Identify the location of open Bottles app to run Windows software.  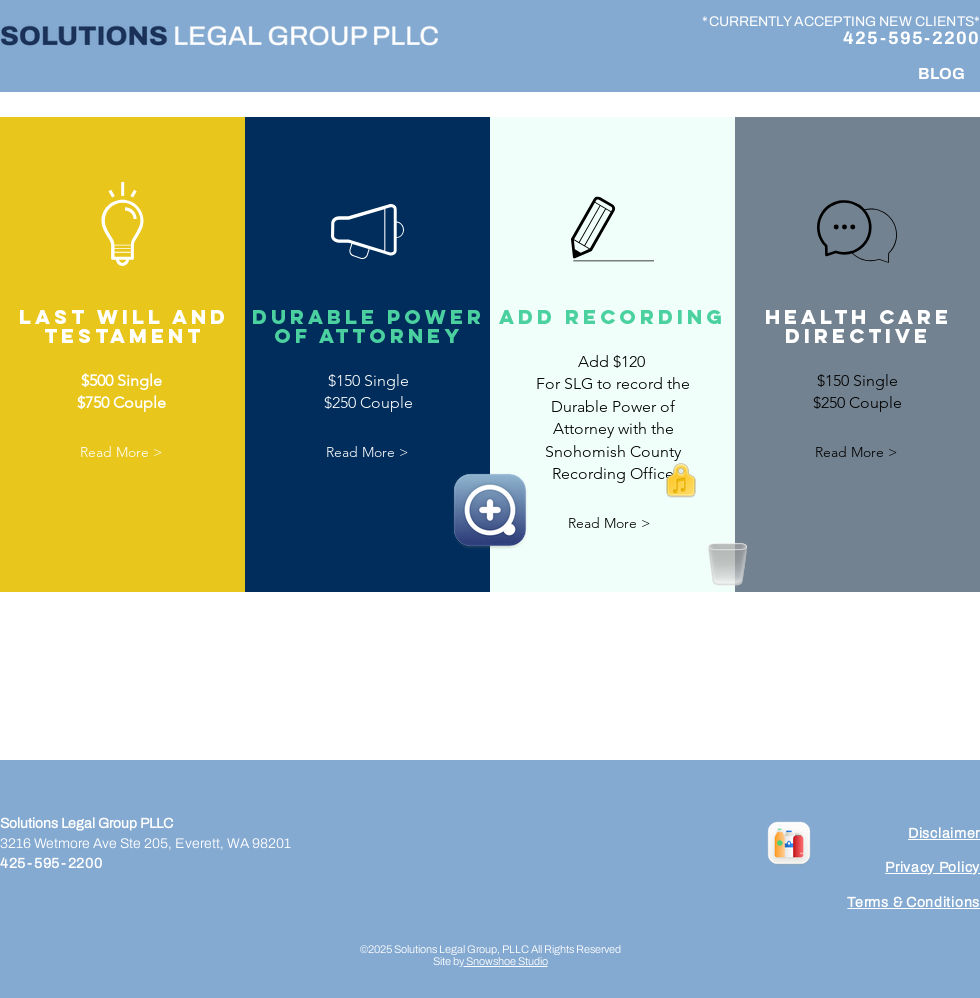
(789, 843).